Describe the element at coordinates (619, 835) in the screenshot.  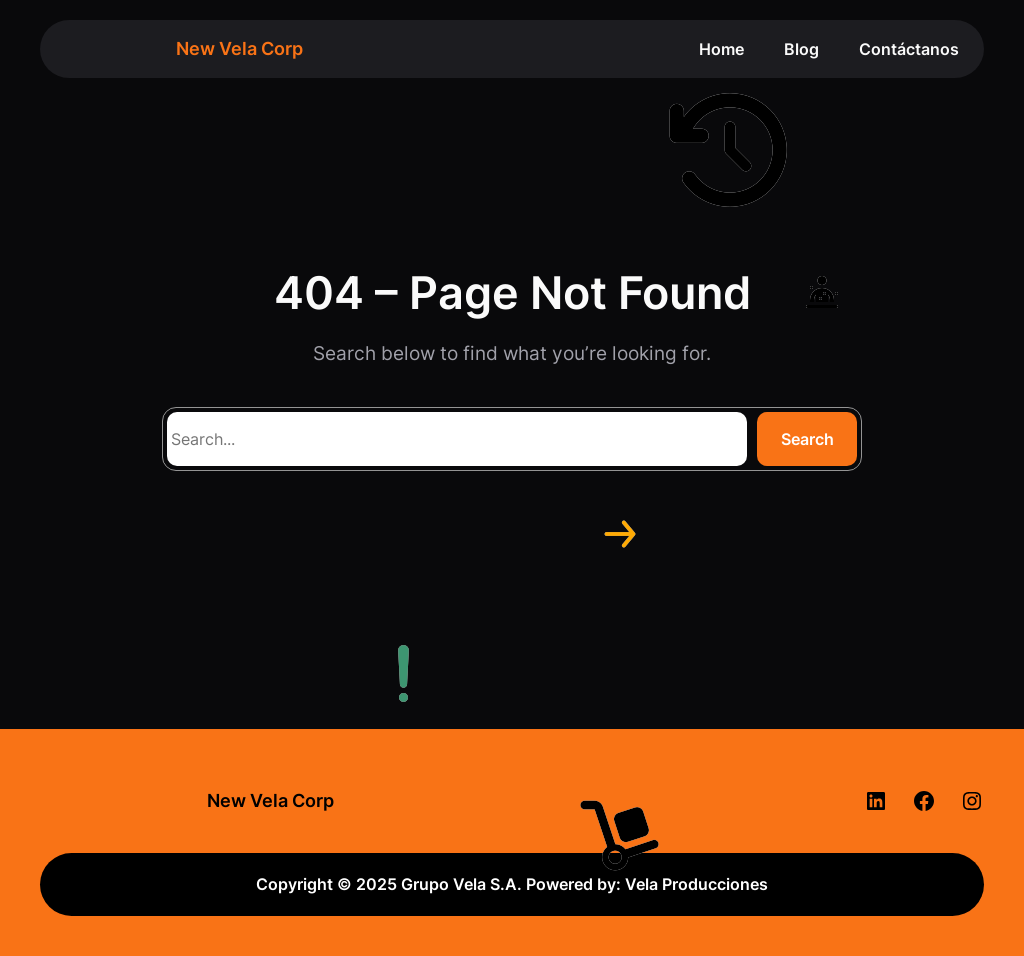
I see `access shipping or delivery options` at that location.